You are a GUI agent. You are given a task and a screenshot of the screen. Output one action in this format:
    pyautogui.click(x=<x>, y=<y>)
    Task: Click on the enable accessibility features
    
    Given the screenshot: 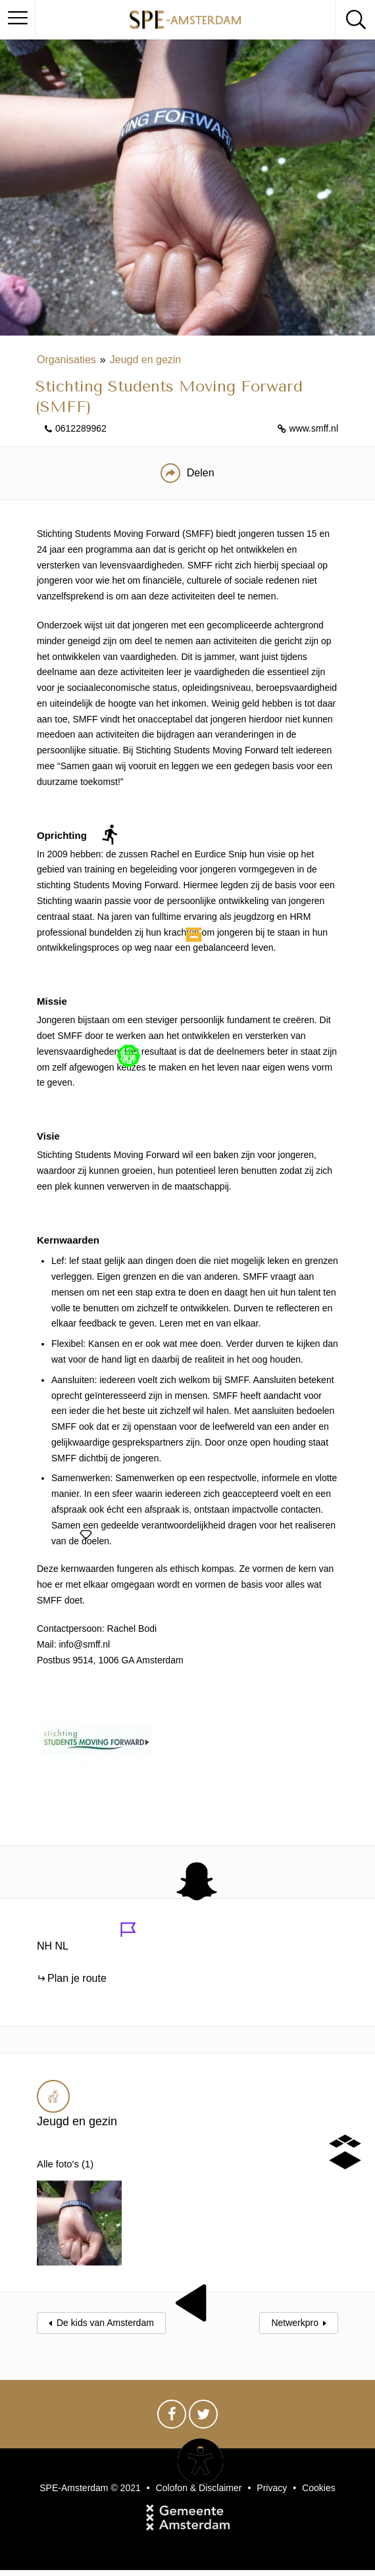 What is the action you would take?
    pyautogui.click(x=200, y=2461)
    